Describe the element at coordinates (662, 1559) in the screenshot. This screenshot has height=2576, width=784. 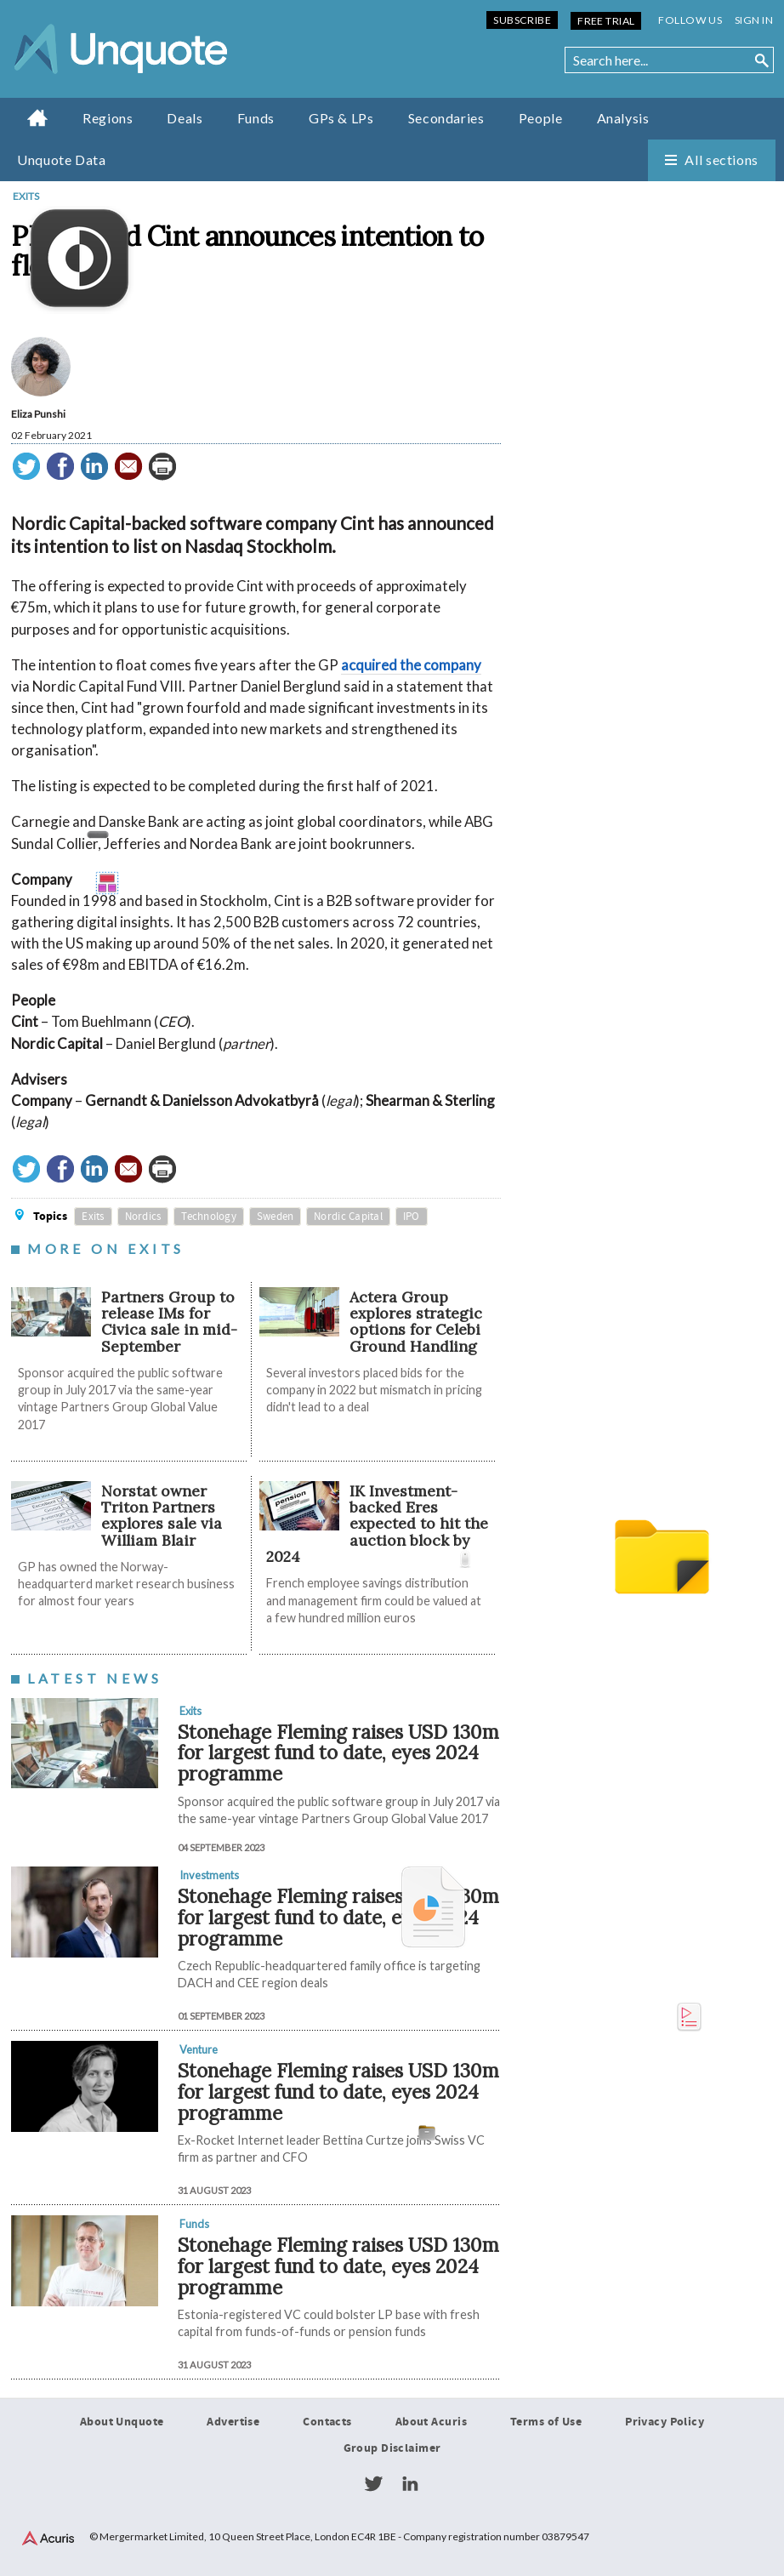
I see `open sticky notes folder` at that location.